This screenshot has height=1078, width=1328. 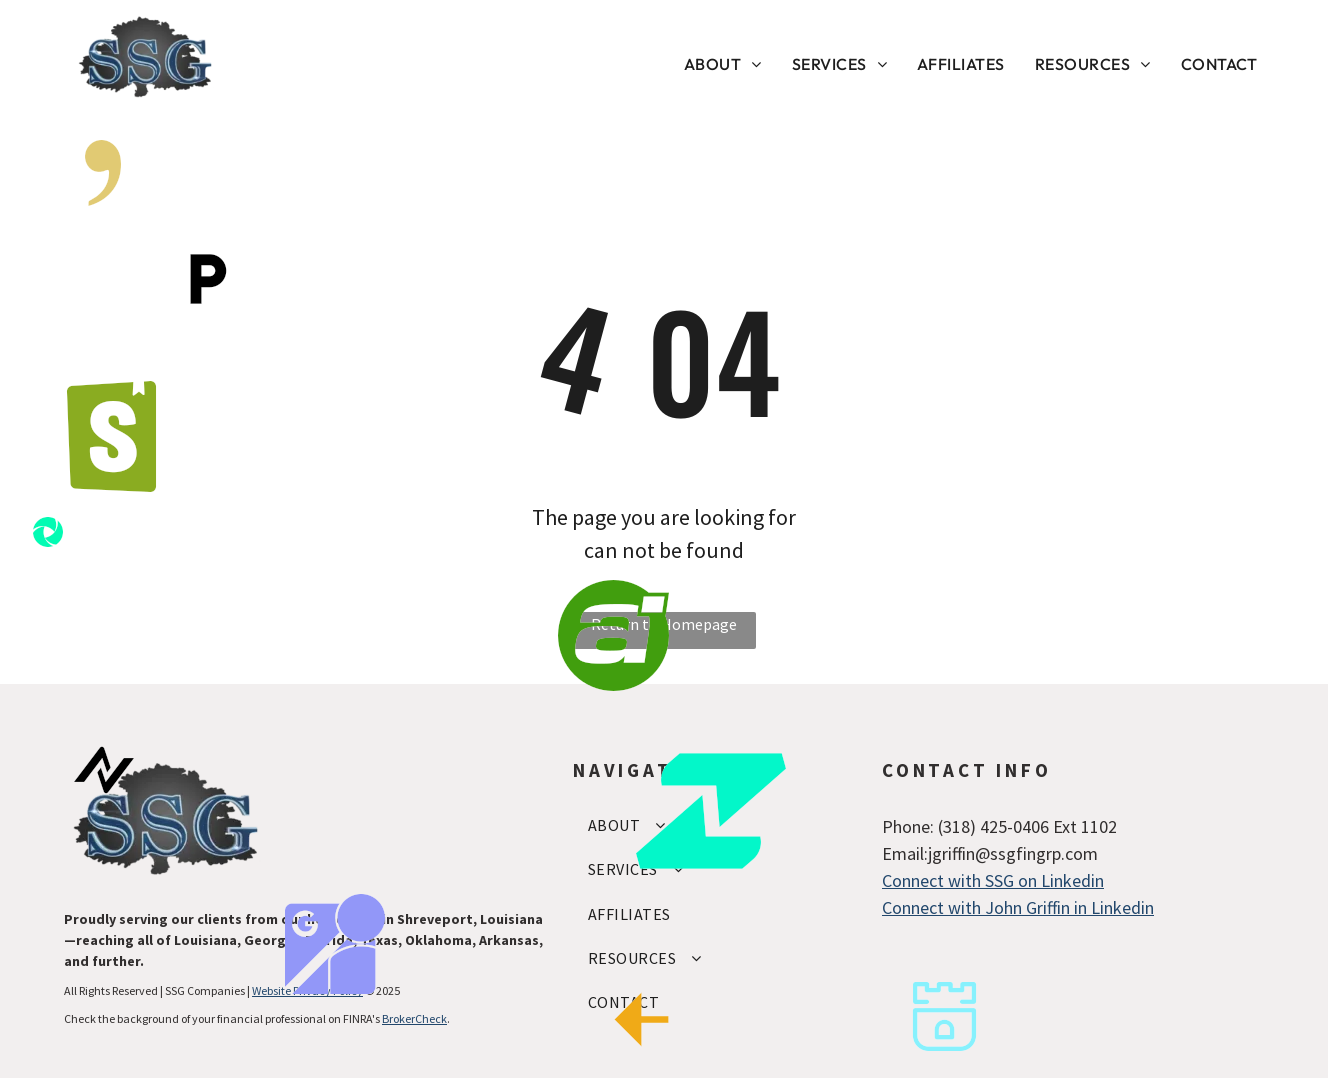 What do you see at coordinates (944, 1016) in the screenshot?
I see `rook brand logo` at bounding box center [944, 1016].